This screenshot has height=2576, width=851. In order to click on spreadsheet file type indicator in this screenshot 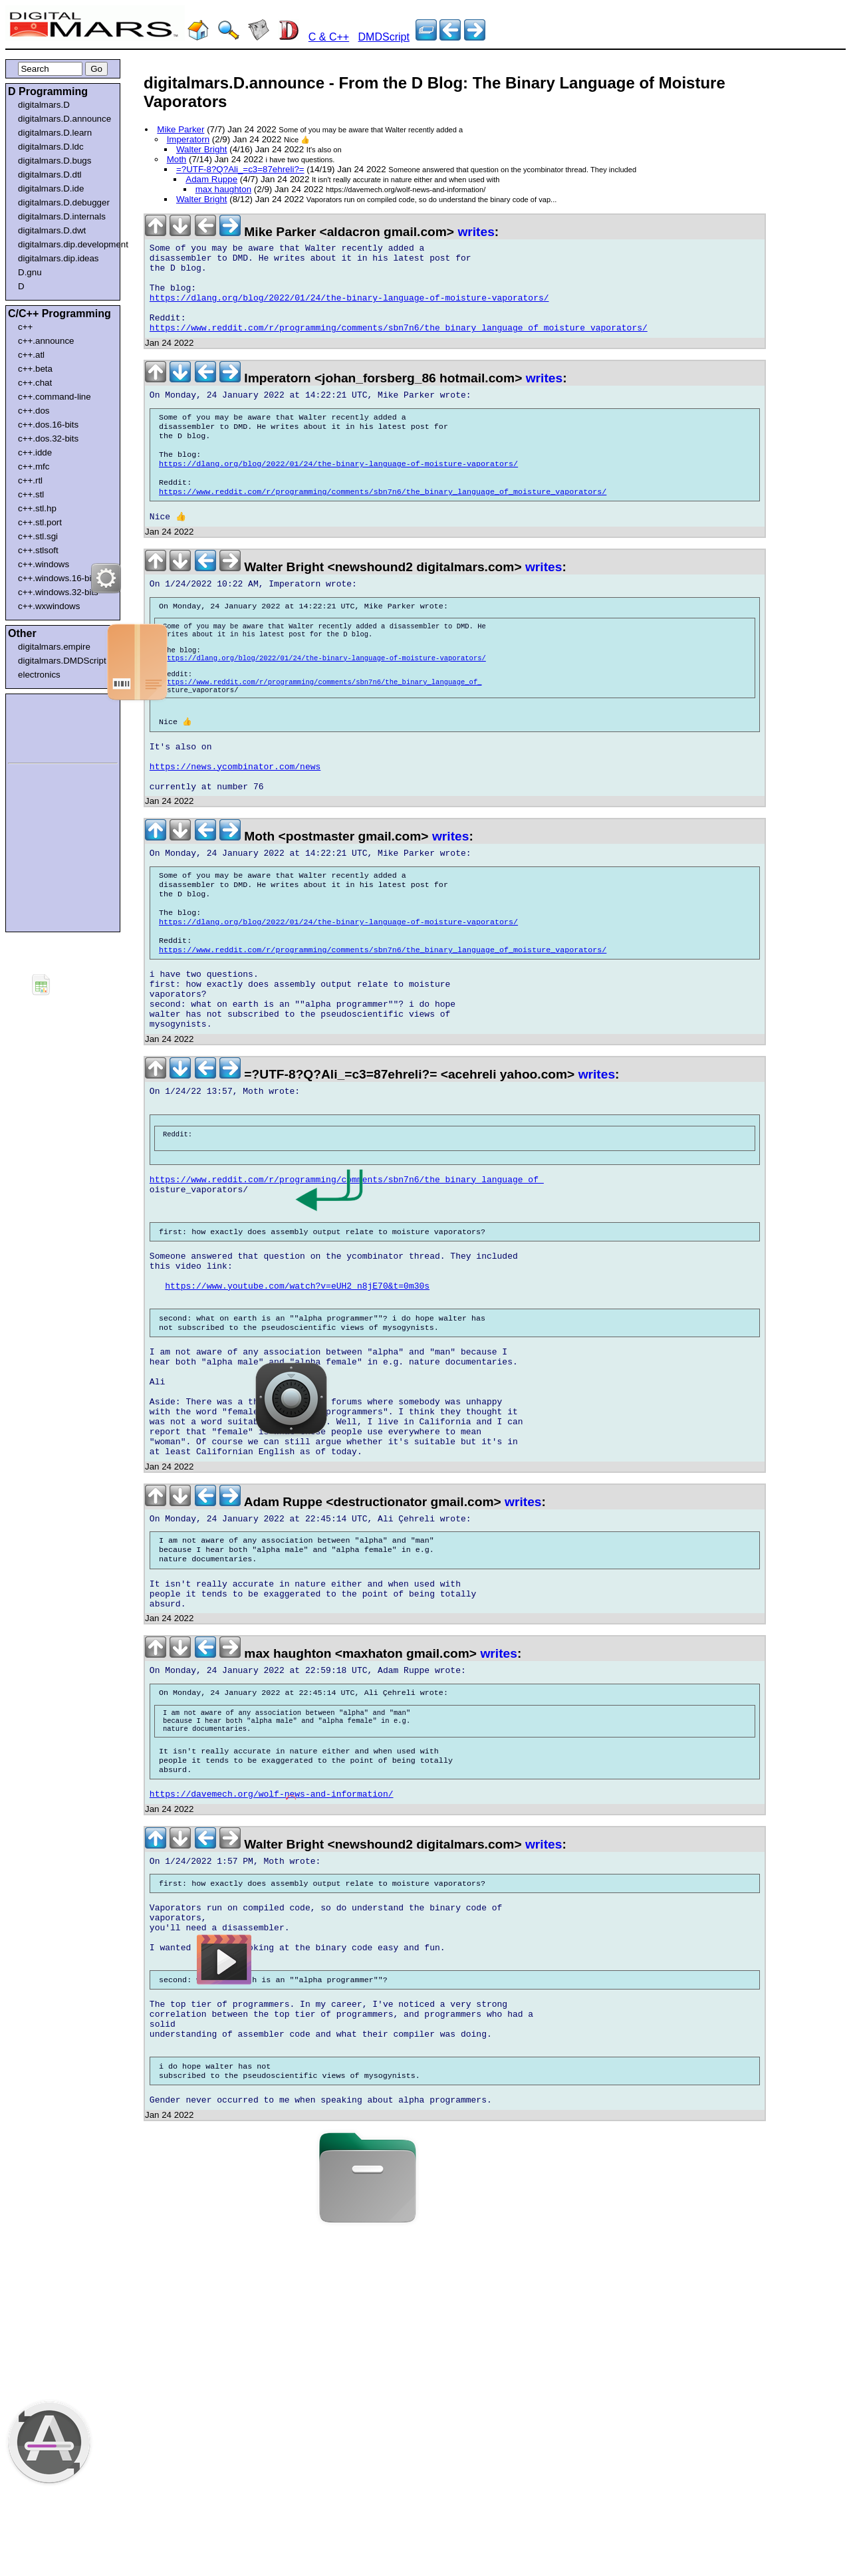, I will do `click(41, 984)`.